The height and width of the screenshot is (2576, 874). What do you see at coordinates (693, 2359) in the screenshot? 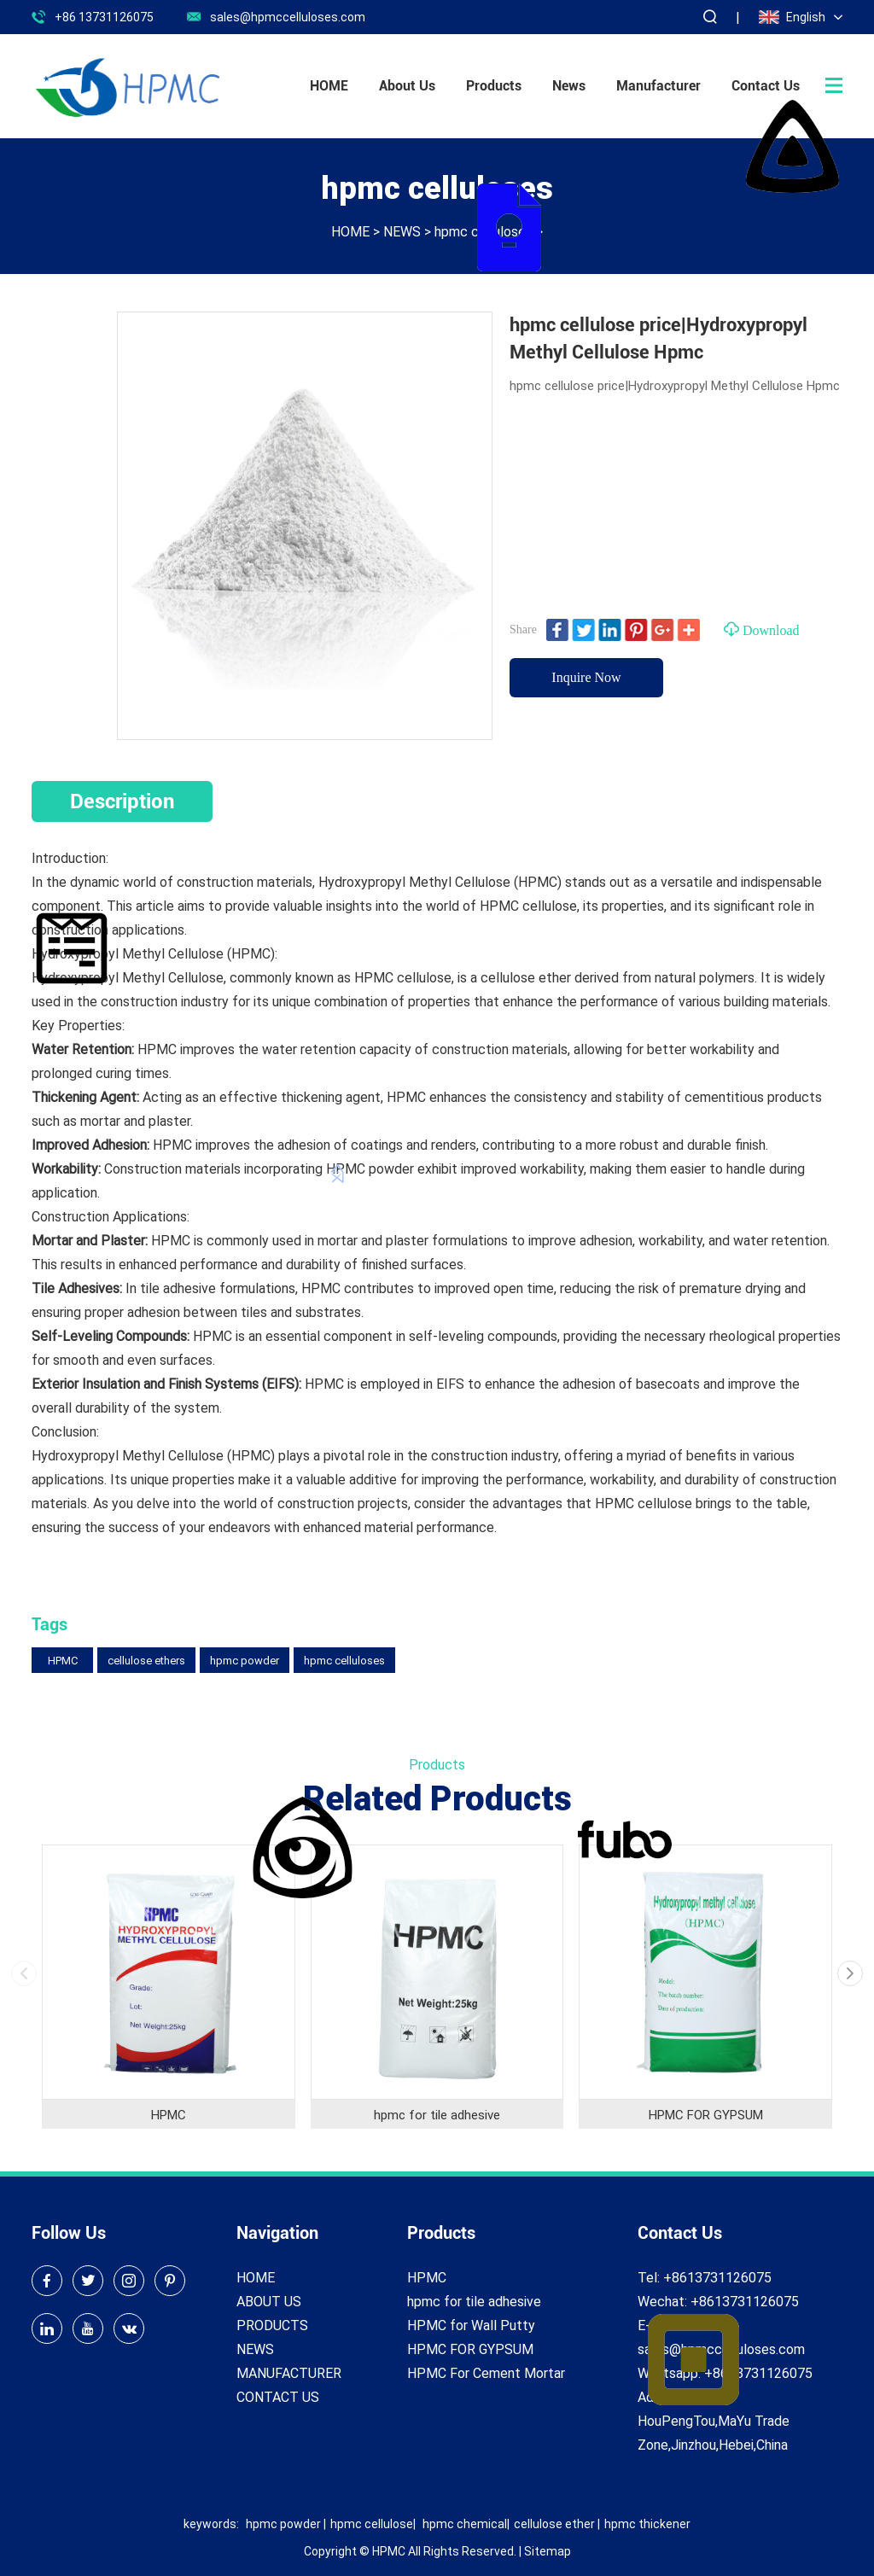
I see `open the Square payment app` at bounding box center [693, 2359].